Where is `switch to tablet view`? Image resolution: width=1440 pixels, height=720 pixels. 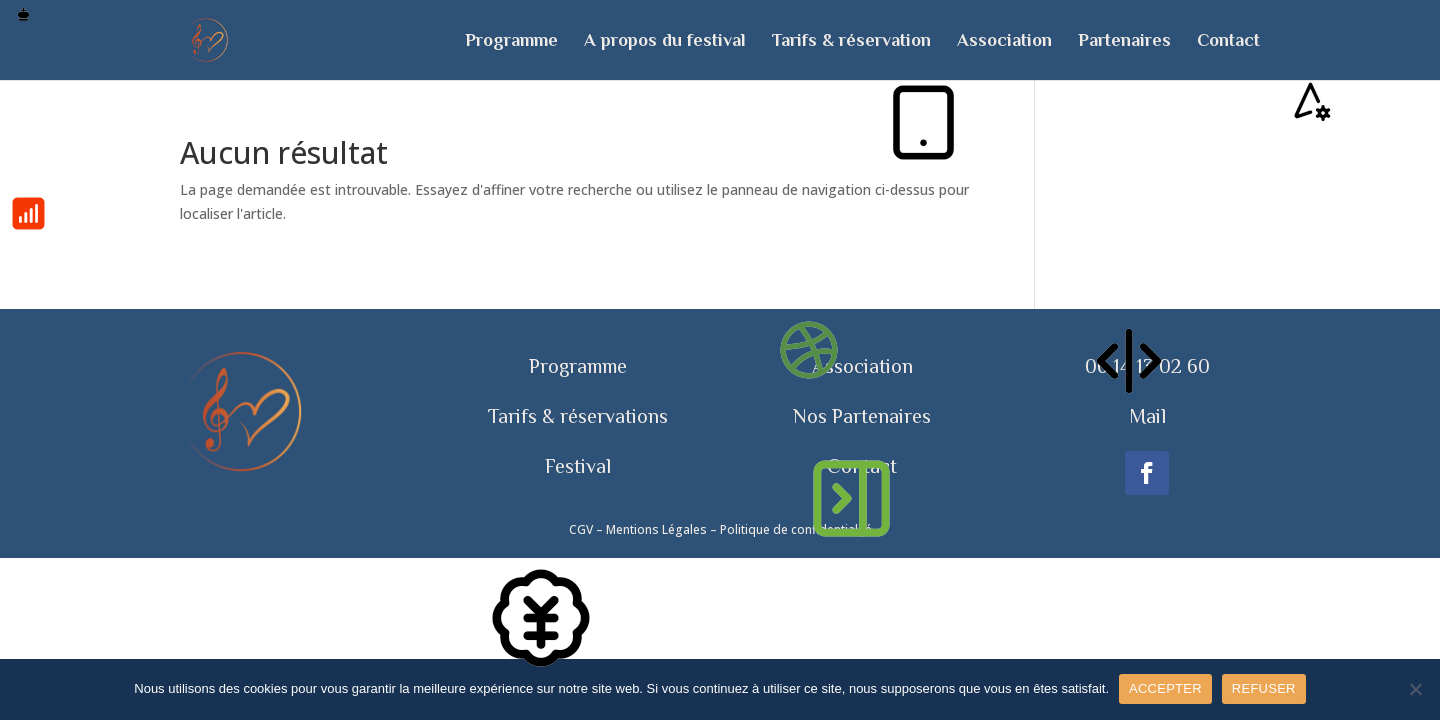 switch to tablet view is located at coordinates (923, 122).